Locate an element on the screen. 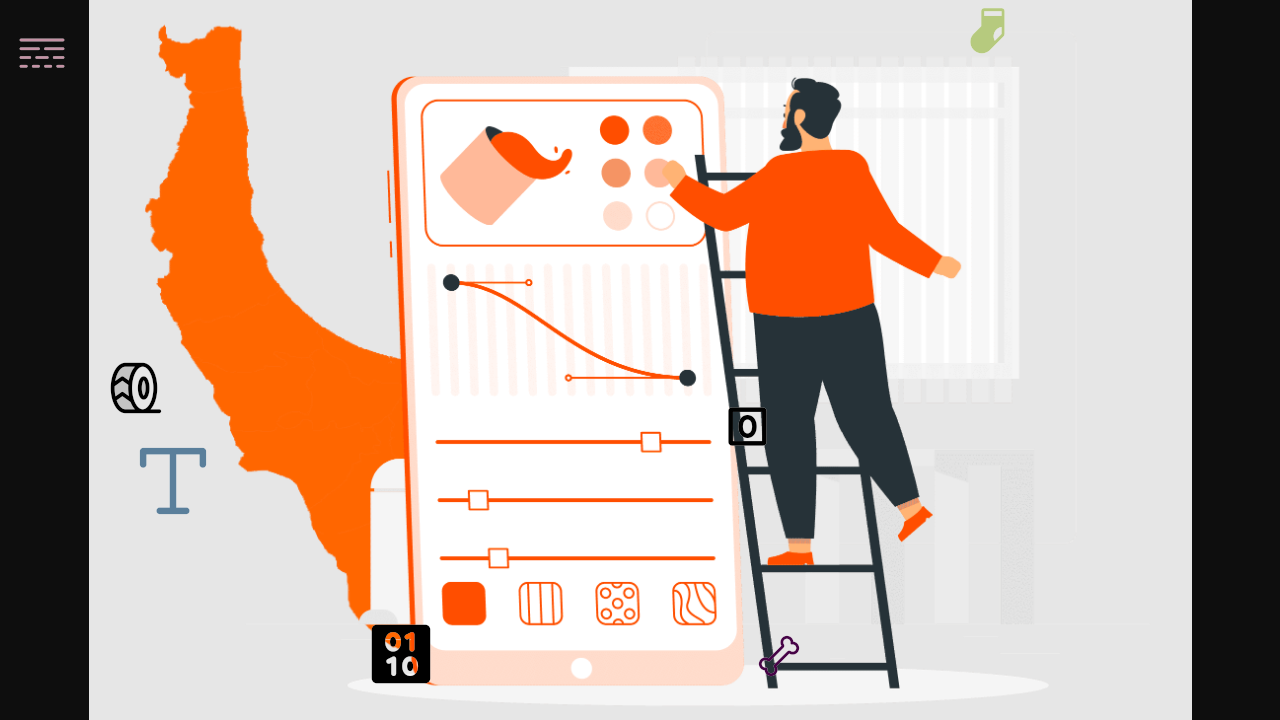 The width and height of the screenshot is (1280, 720). indicates zero items or count is located at coordinates (747, 426).